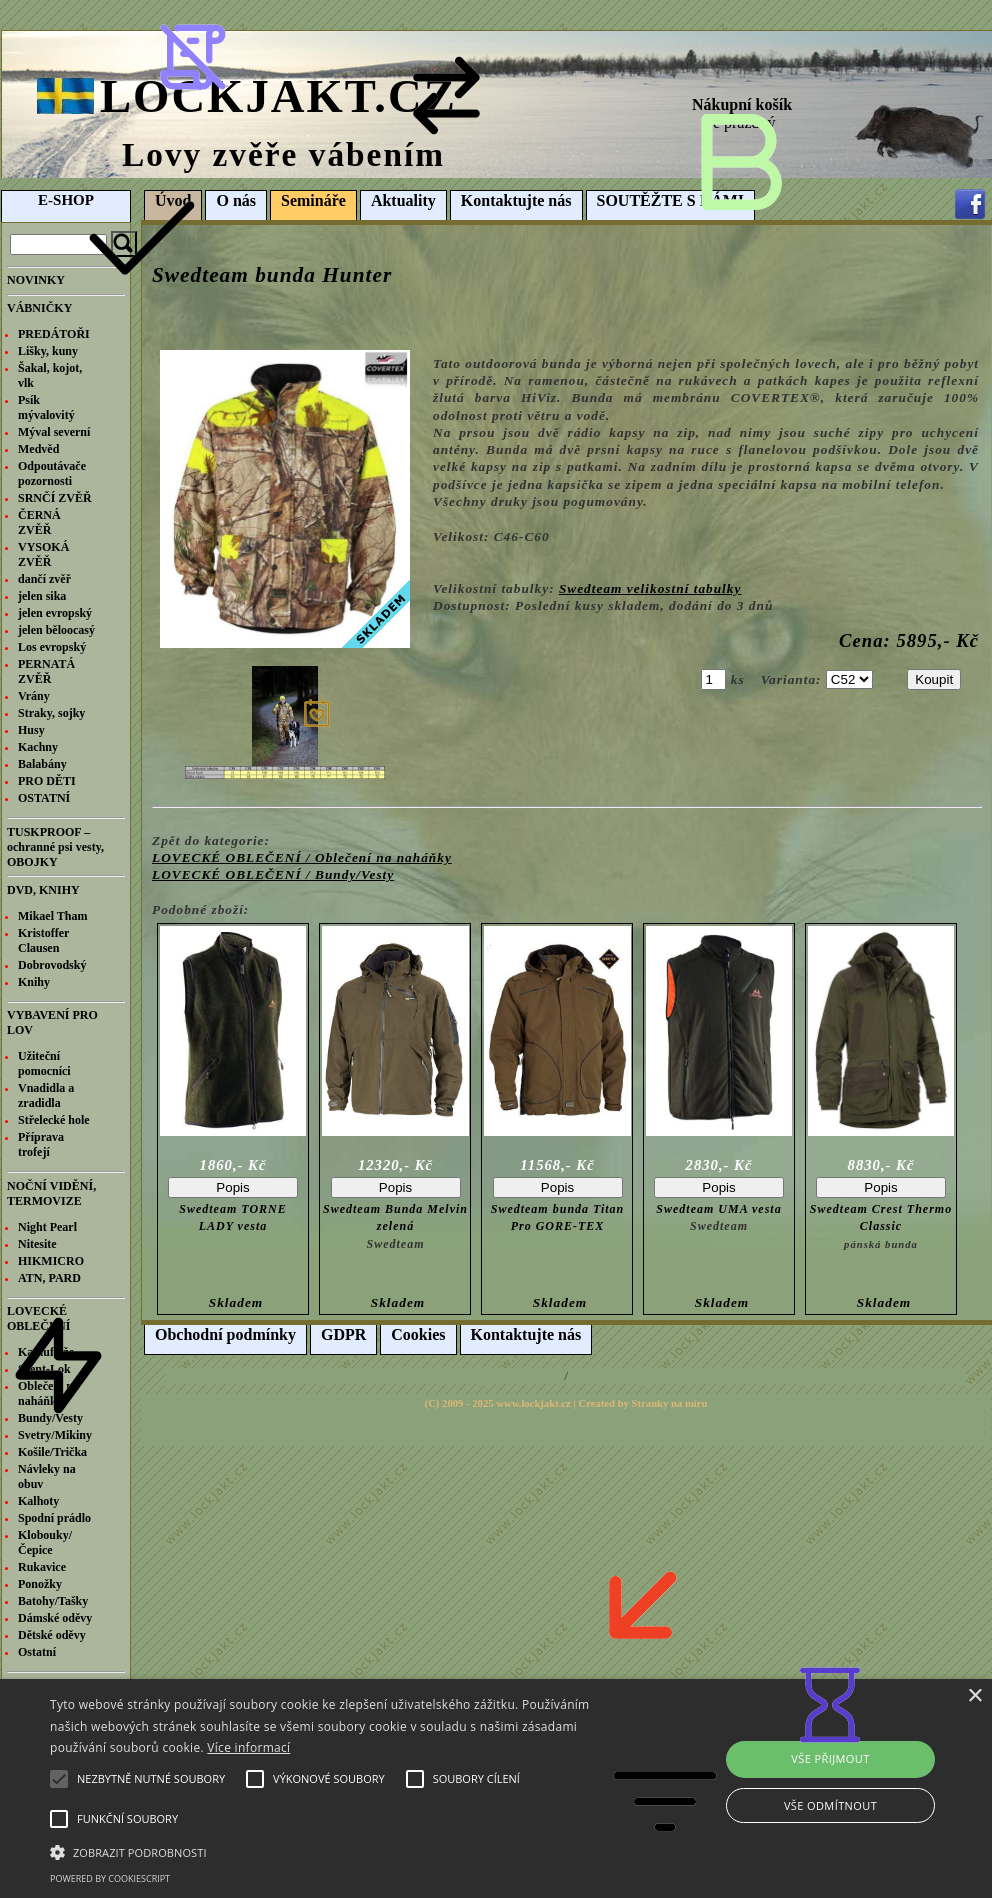  I want to click on indicates a process is in progress or loading, so click(830, 1705).